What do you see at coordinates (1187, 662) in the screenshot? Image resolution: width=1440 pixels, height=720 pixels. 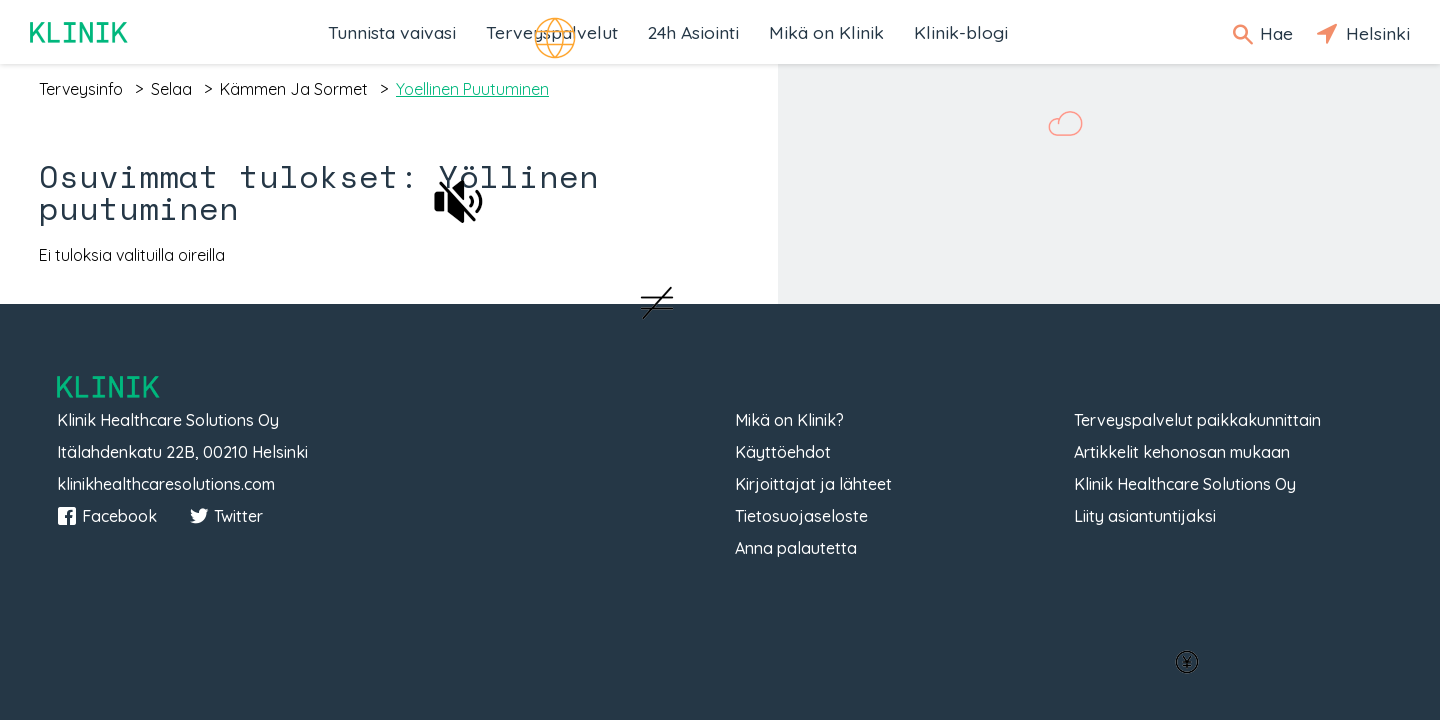 I see `view balance or payment in japanese yen` at bounding box center [1187, 662].